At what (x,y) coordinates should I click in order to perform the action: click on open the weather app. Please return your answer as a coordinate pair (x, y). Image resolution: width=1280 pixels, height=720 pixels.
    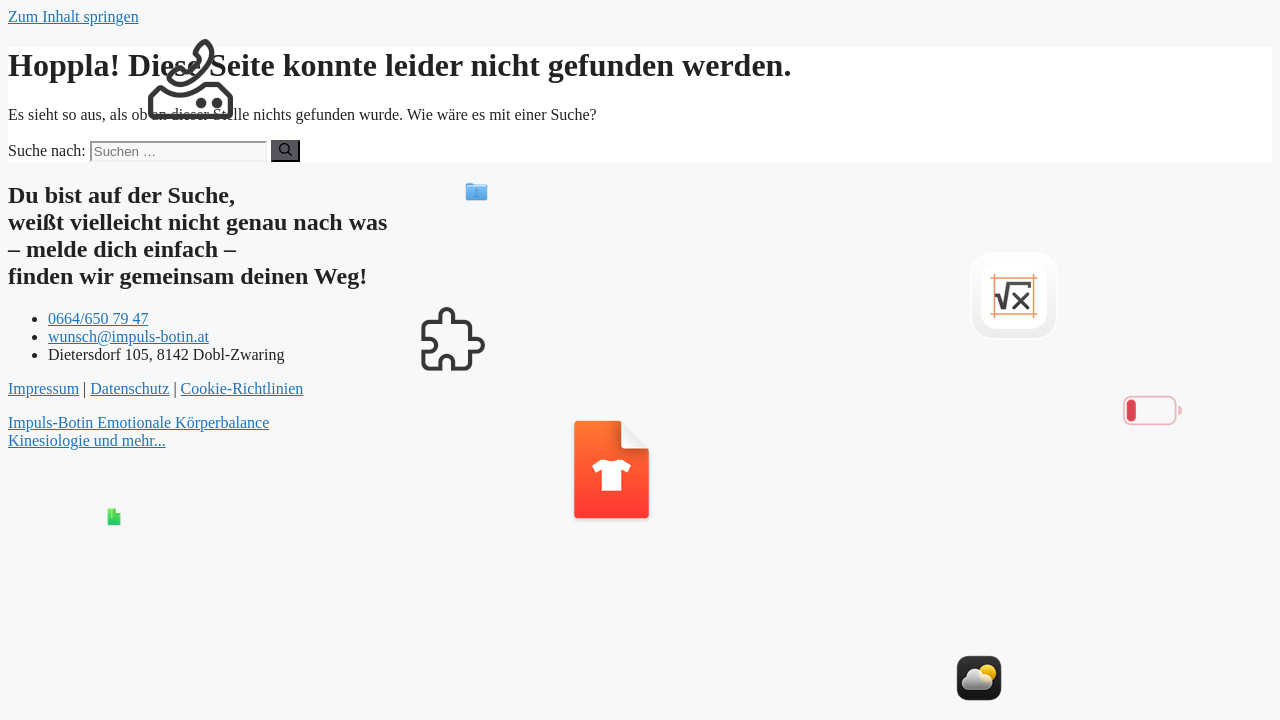
    Looking at the image, I should click on (979, 678).